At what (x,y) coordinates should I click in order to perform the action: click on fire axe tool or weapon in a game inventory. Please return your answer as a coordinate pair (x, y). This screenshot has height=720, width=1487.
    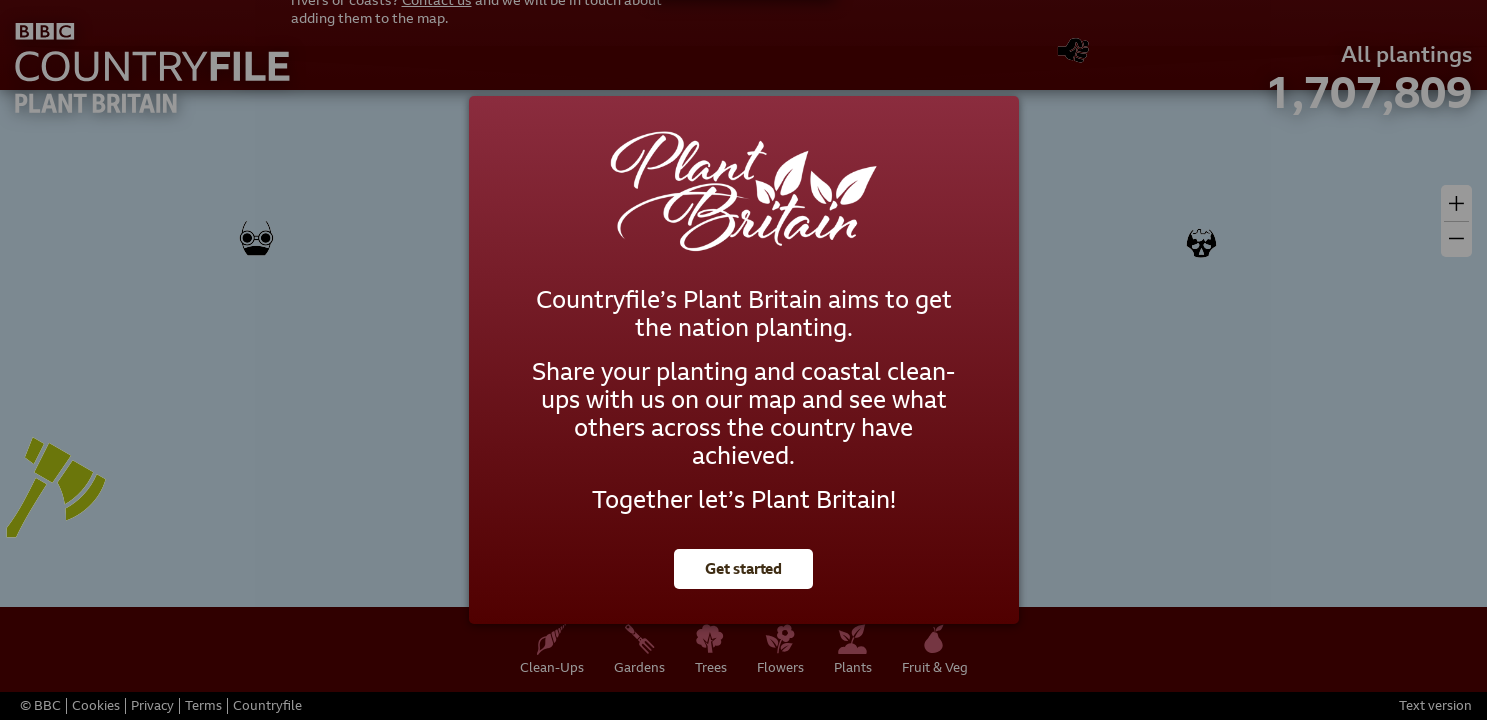
    Looking at the image, I should click on (56, 487).